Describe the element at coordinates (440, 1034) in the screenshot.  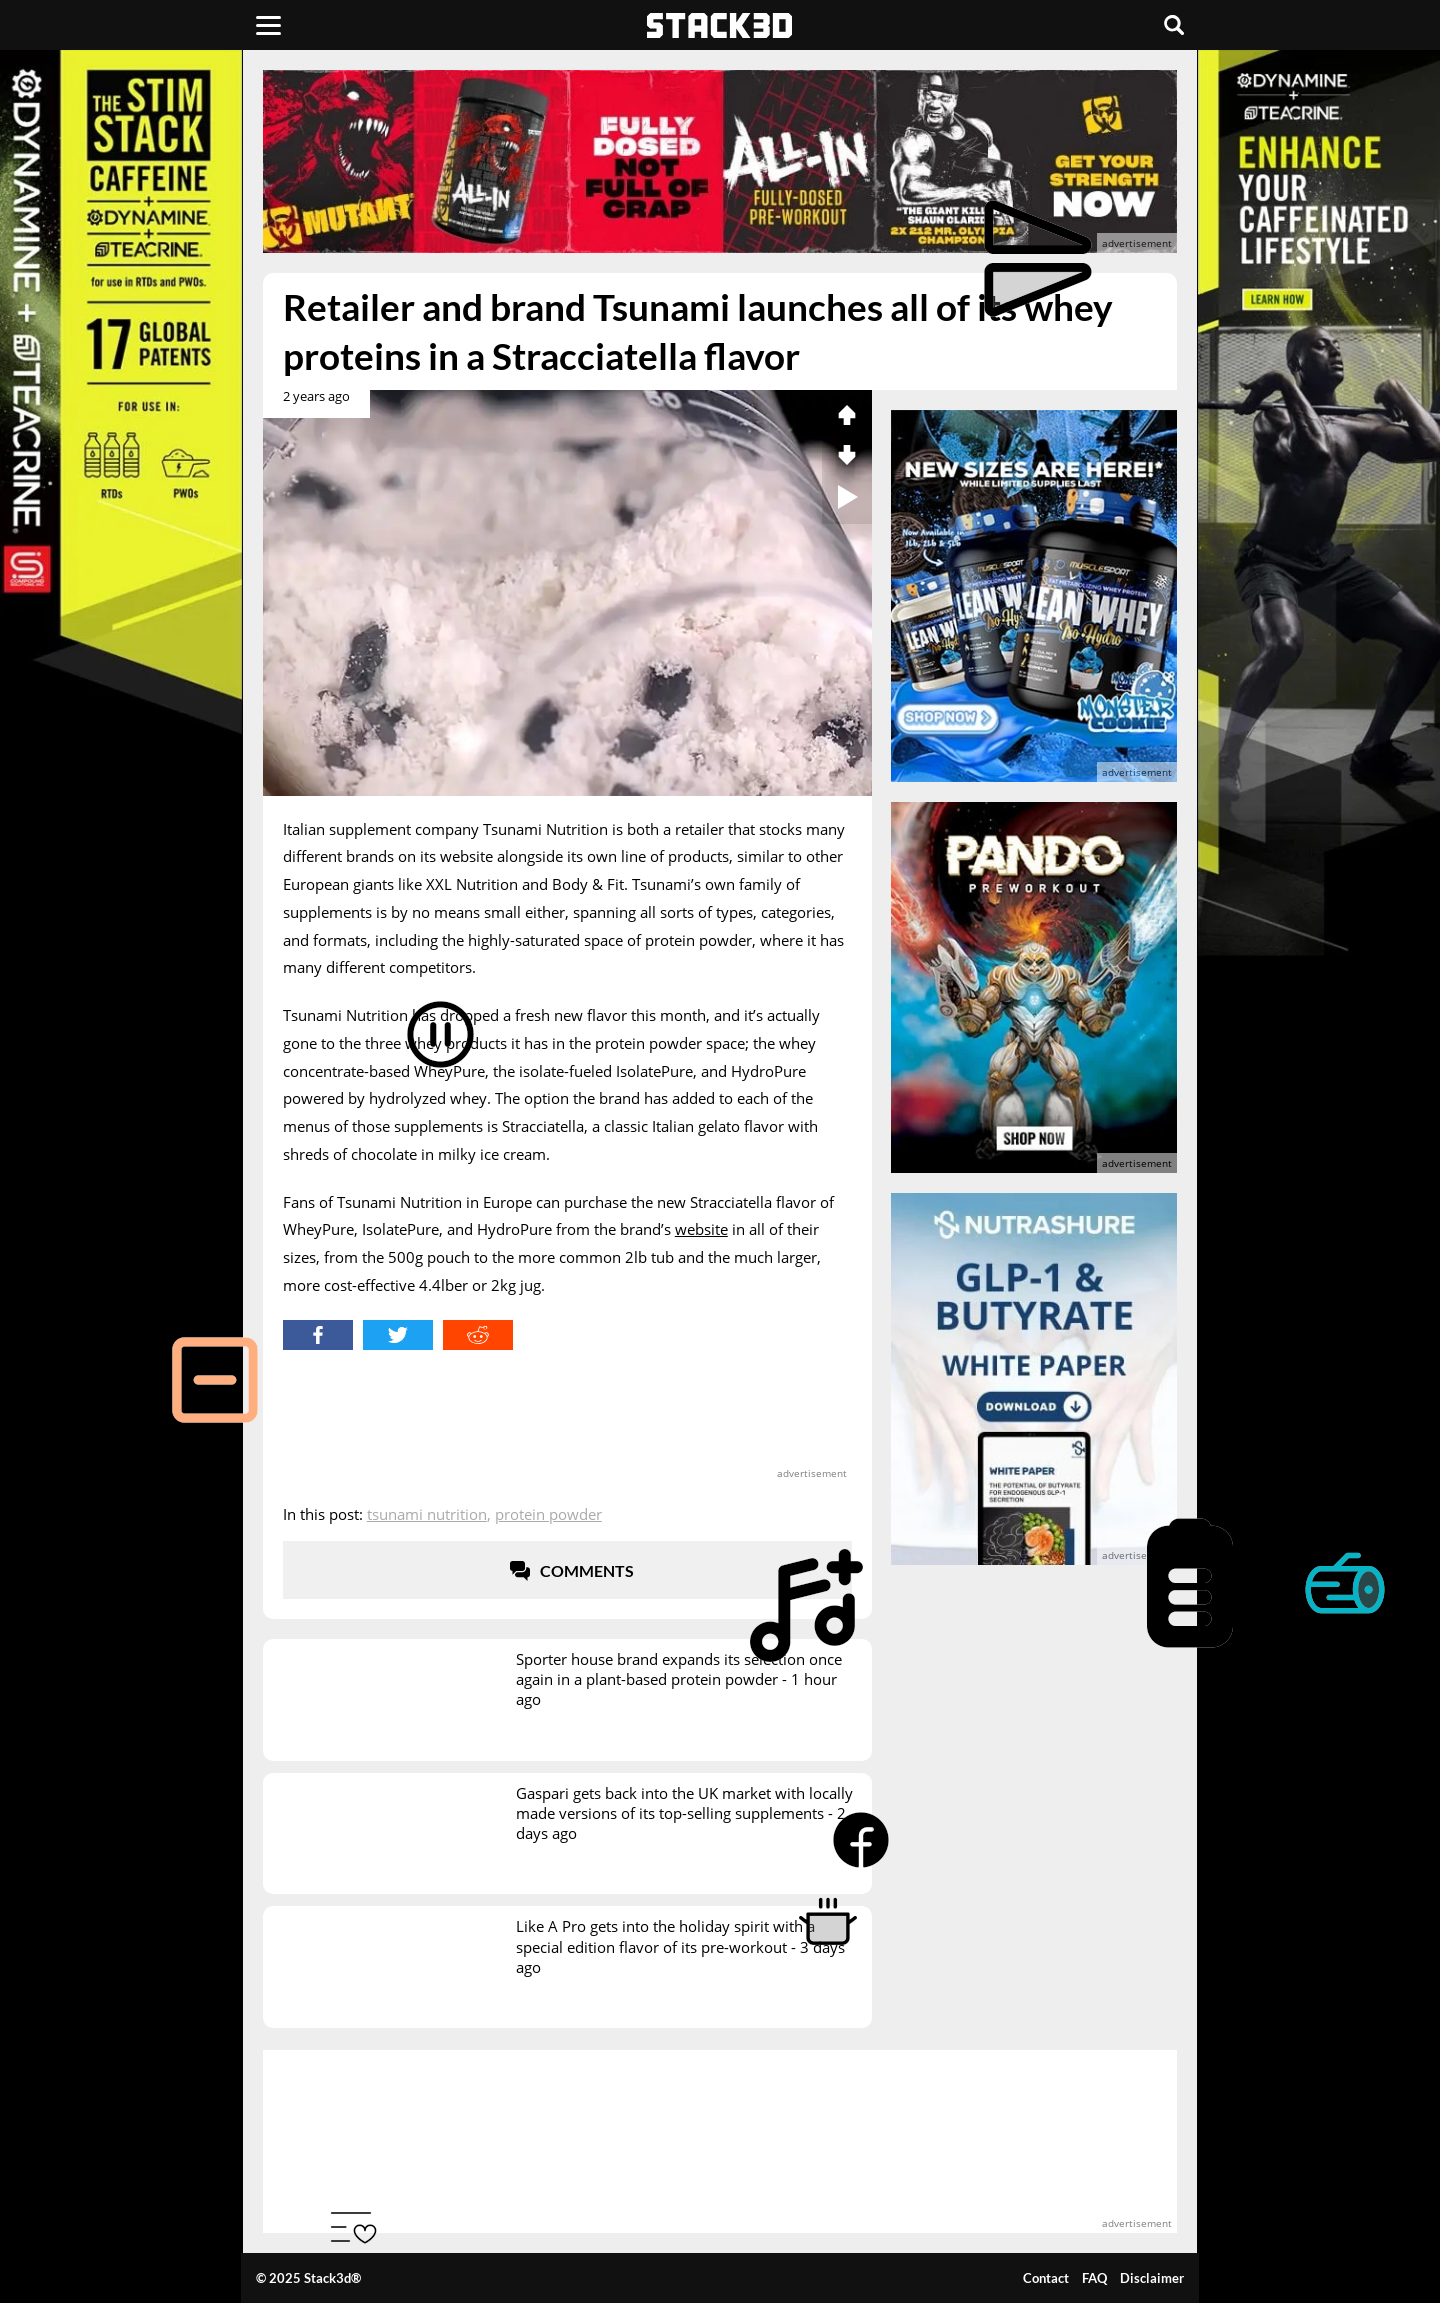
I see `pause media playback` at that location.